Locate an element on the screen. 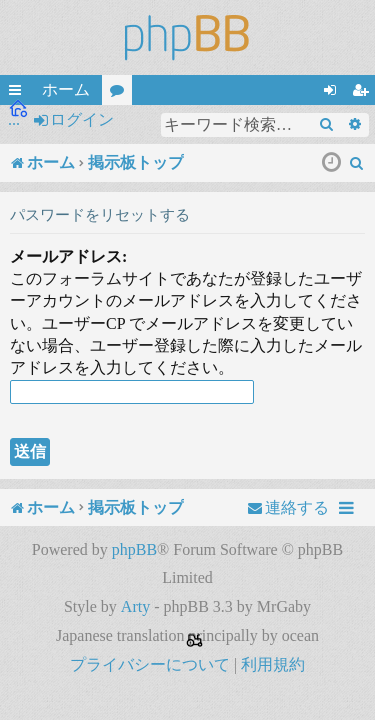 The height and width of the screenshot is (720, 375). home location with active status indicator is located at coordinates (18, 108).